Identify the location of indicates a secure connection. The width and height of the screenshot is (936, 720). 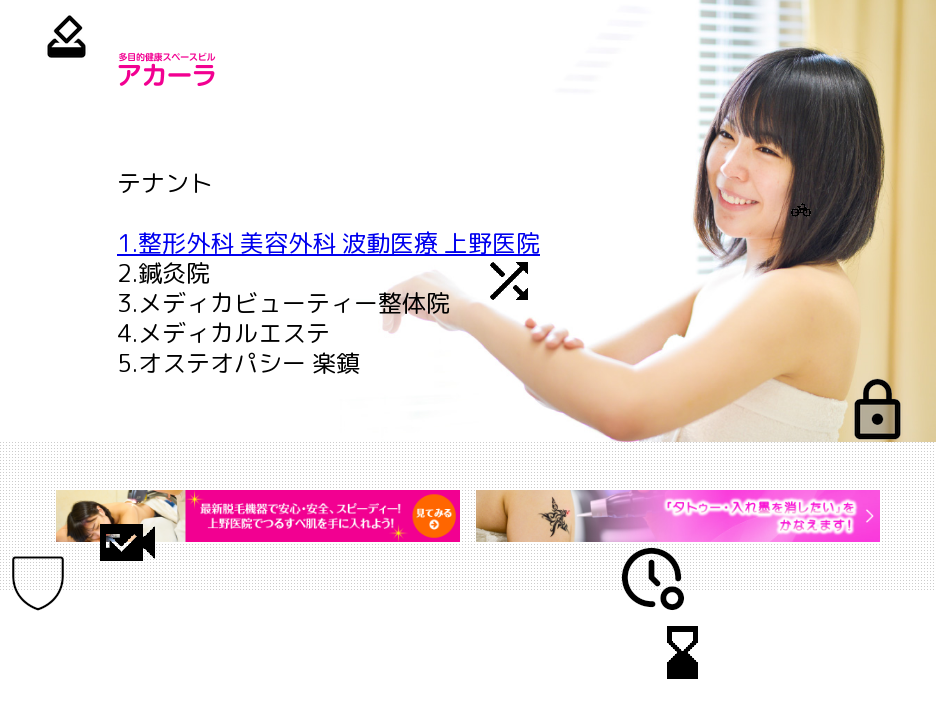
(877, 410).